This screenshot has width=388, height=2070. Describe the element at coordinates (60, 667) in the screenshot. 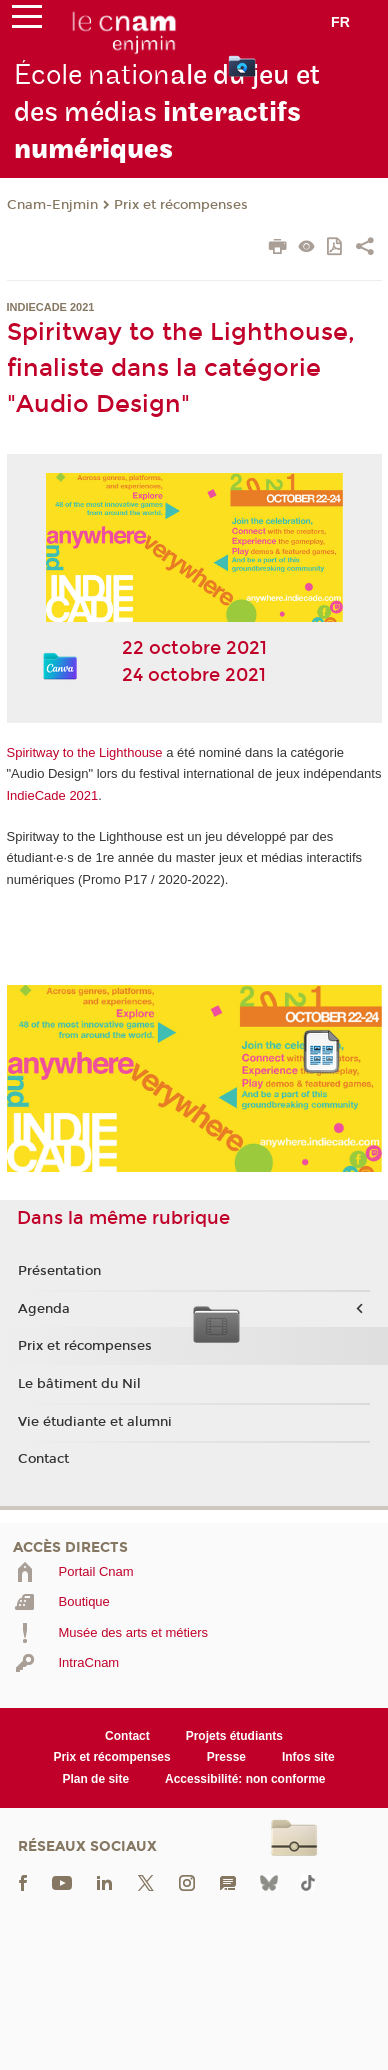

I see `open folder containing Canva project files` at that location.